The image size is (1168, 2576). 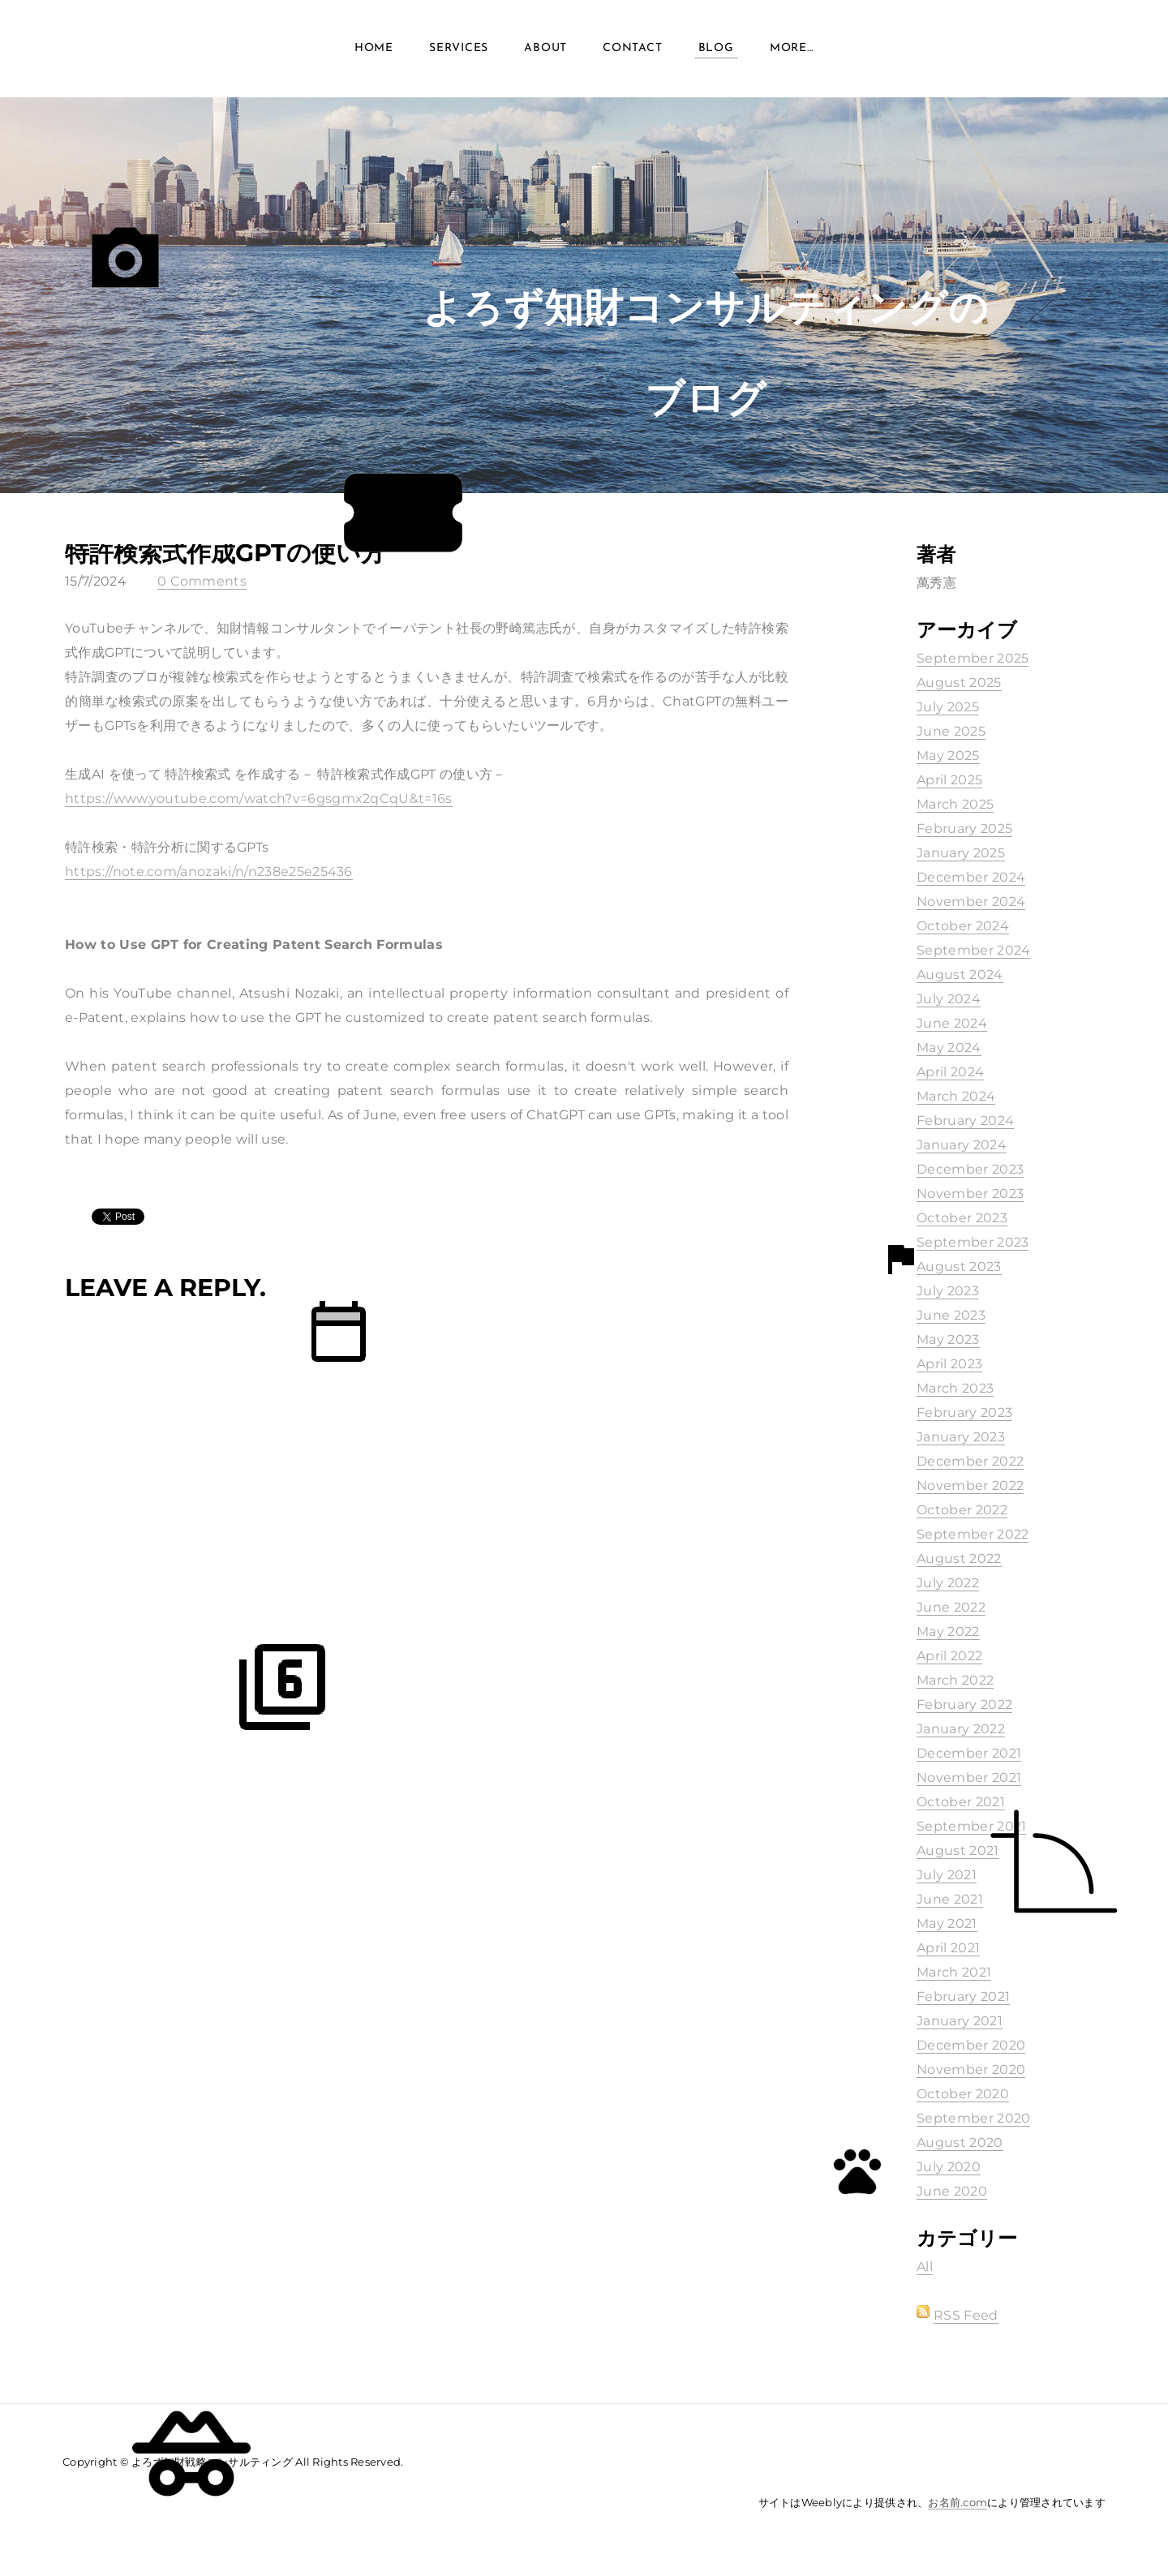 What do you see at coordinates (403, 513) in the screenshot?
I see `access your tickets or passes` at bounding box center [403, 513].